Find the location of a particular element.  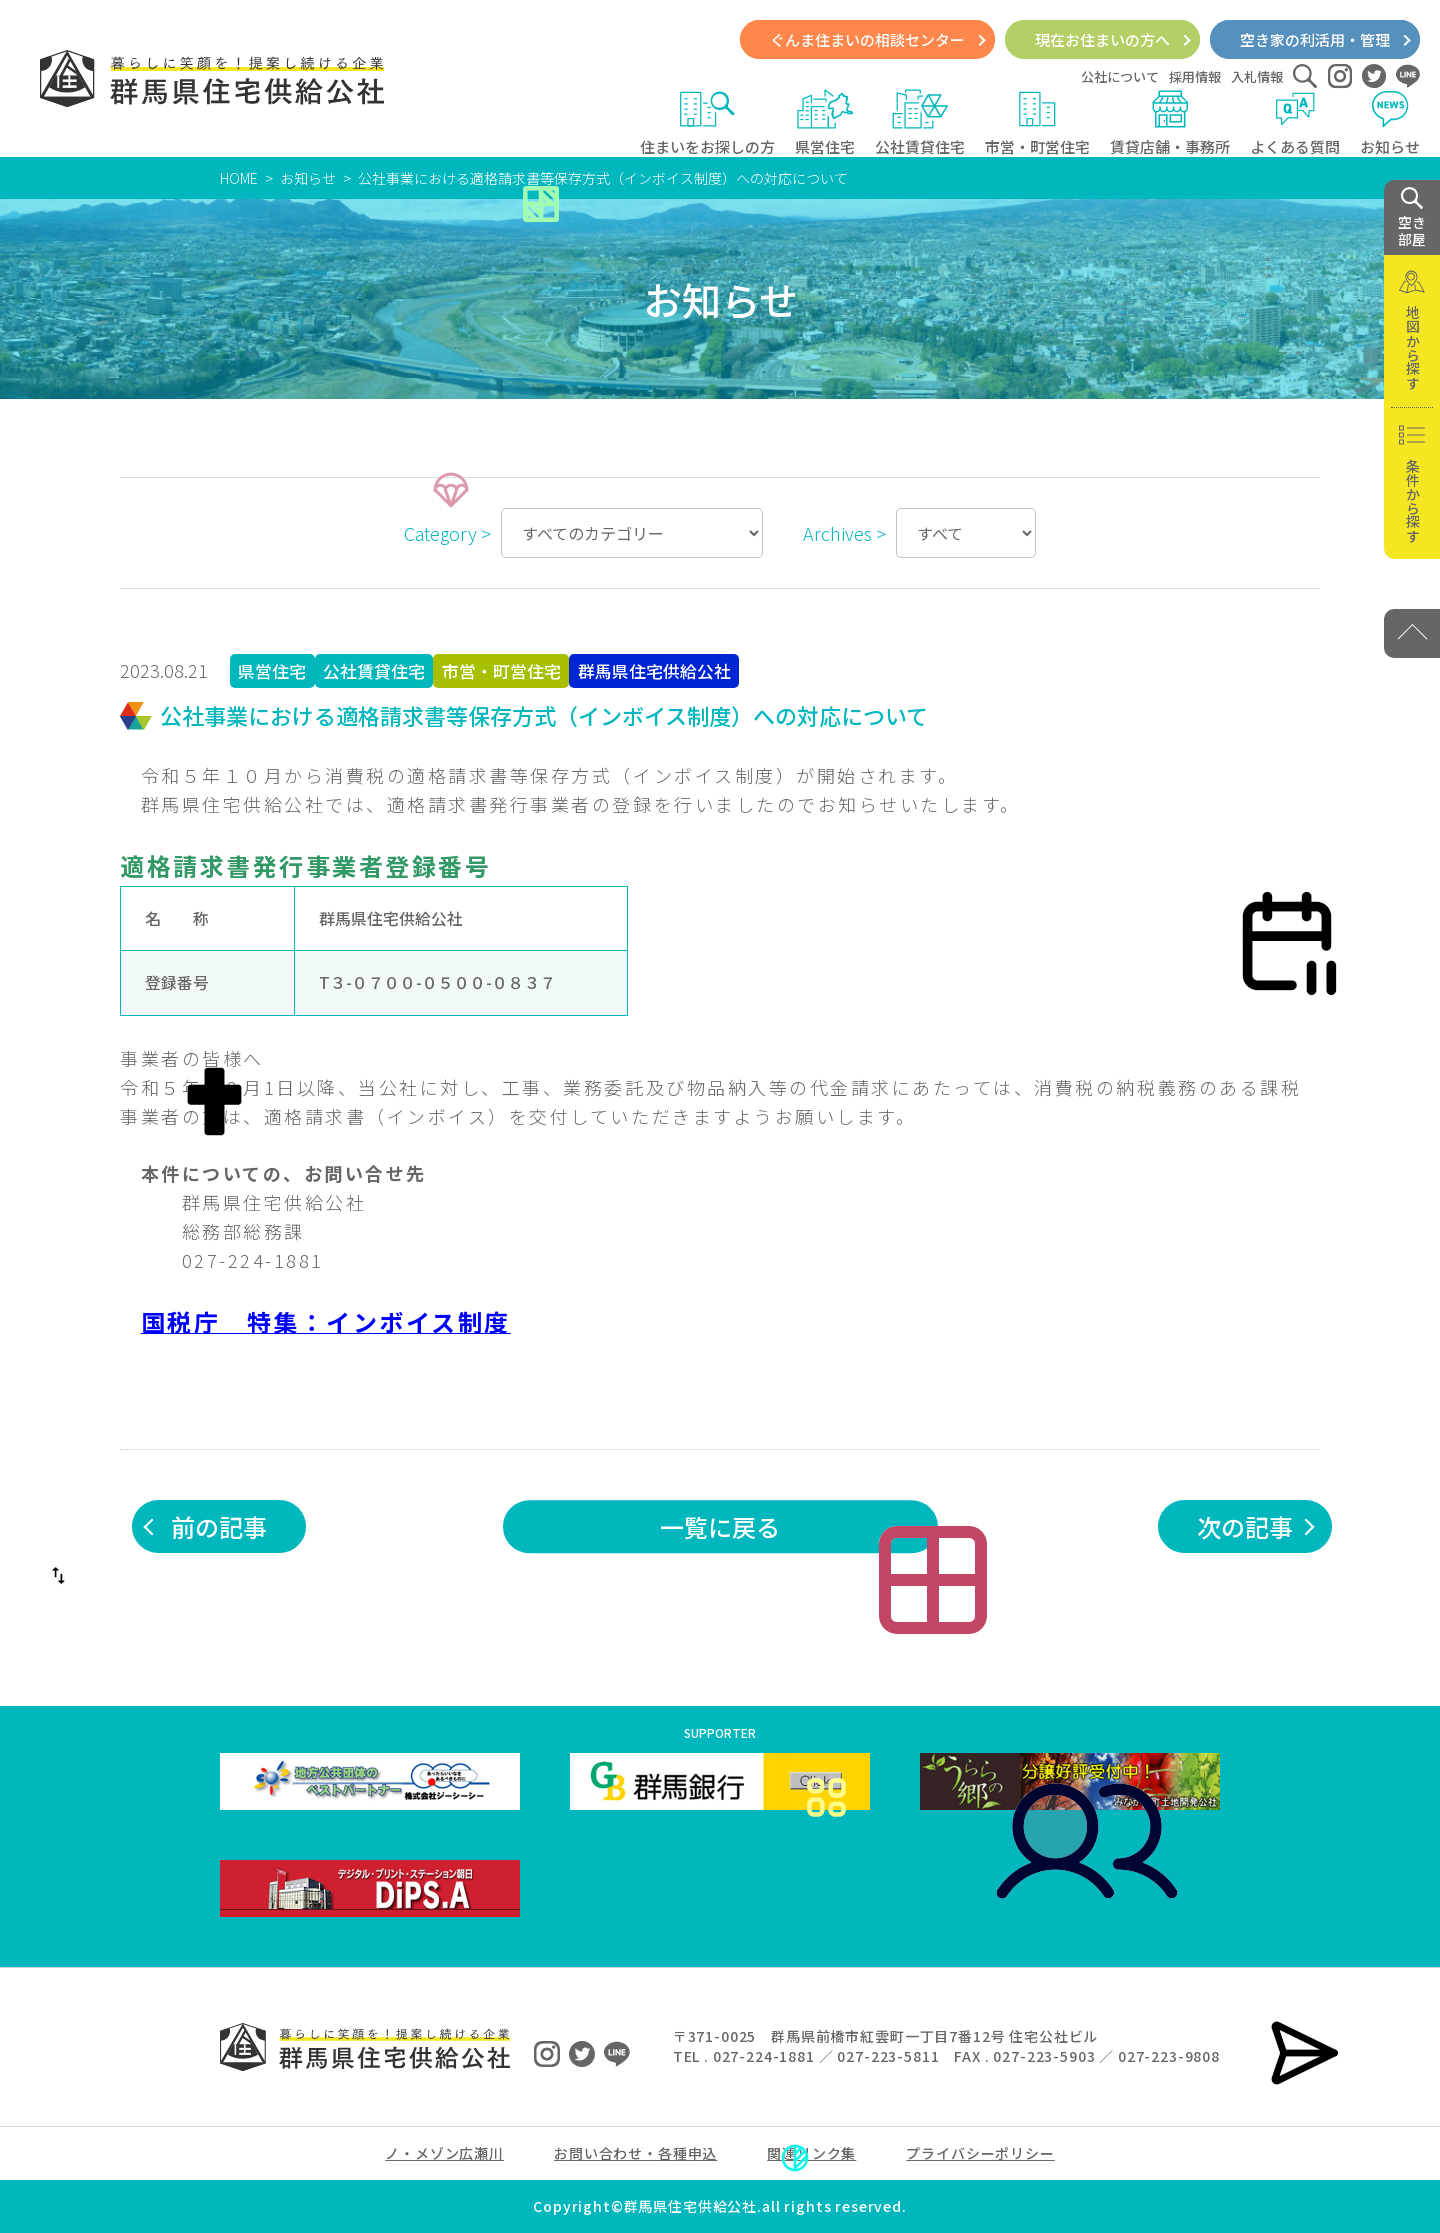

apply borders to all cells in a table or grid is located at coordinates (933, 1580).